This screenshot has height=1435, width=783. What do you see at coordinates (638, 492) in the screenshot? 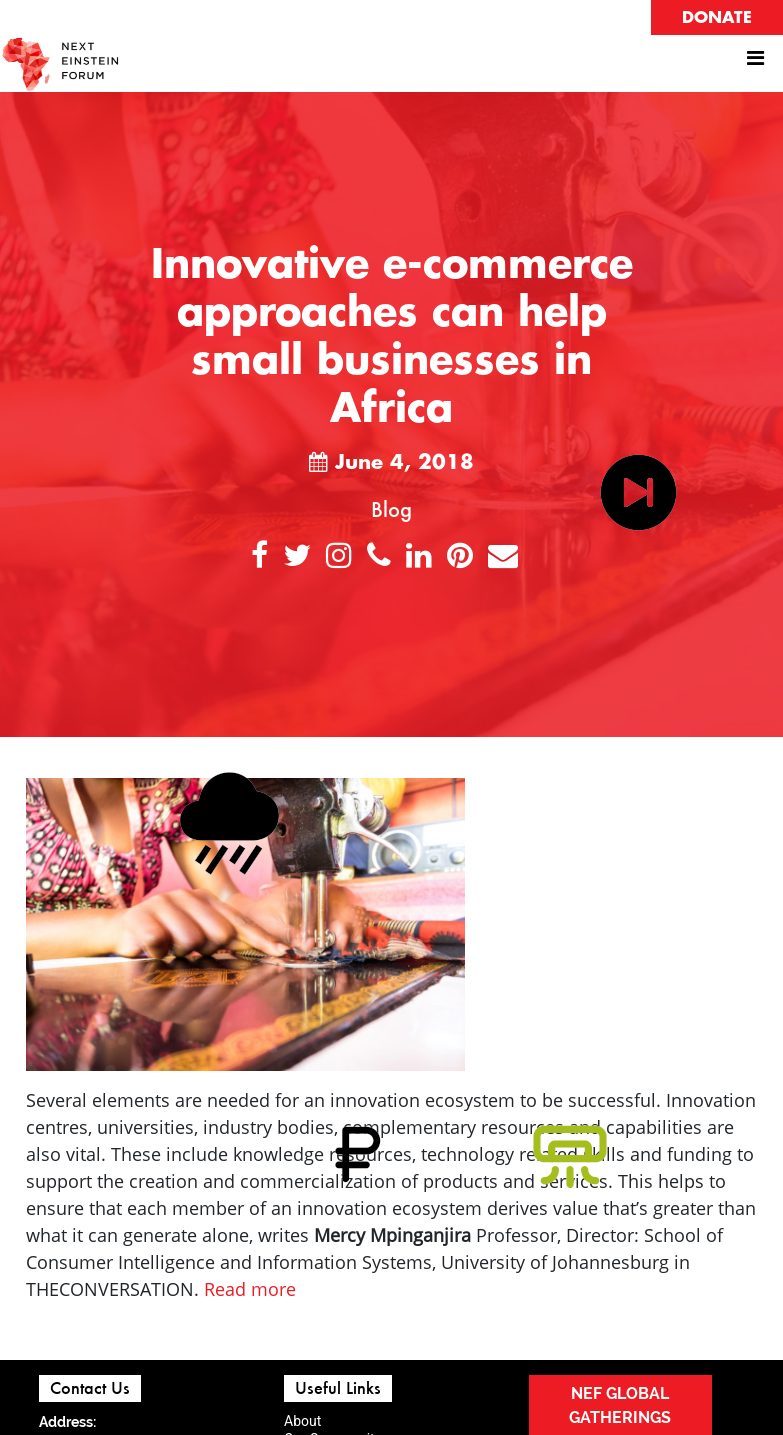
I see `skip to the next track` at bounding box center [638, 492].